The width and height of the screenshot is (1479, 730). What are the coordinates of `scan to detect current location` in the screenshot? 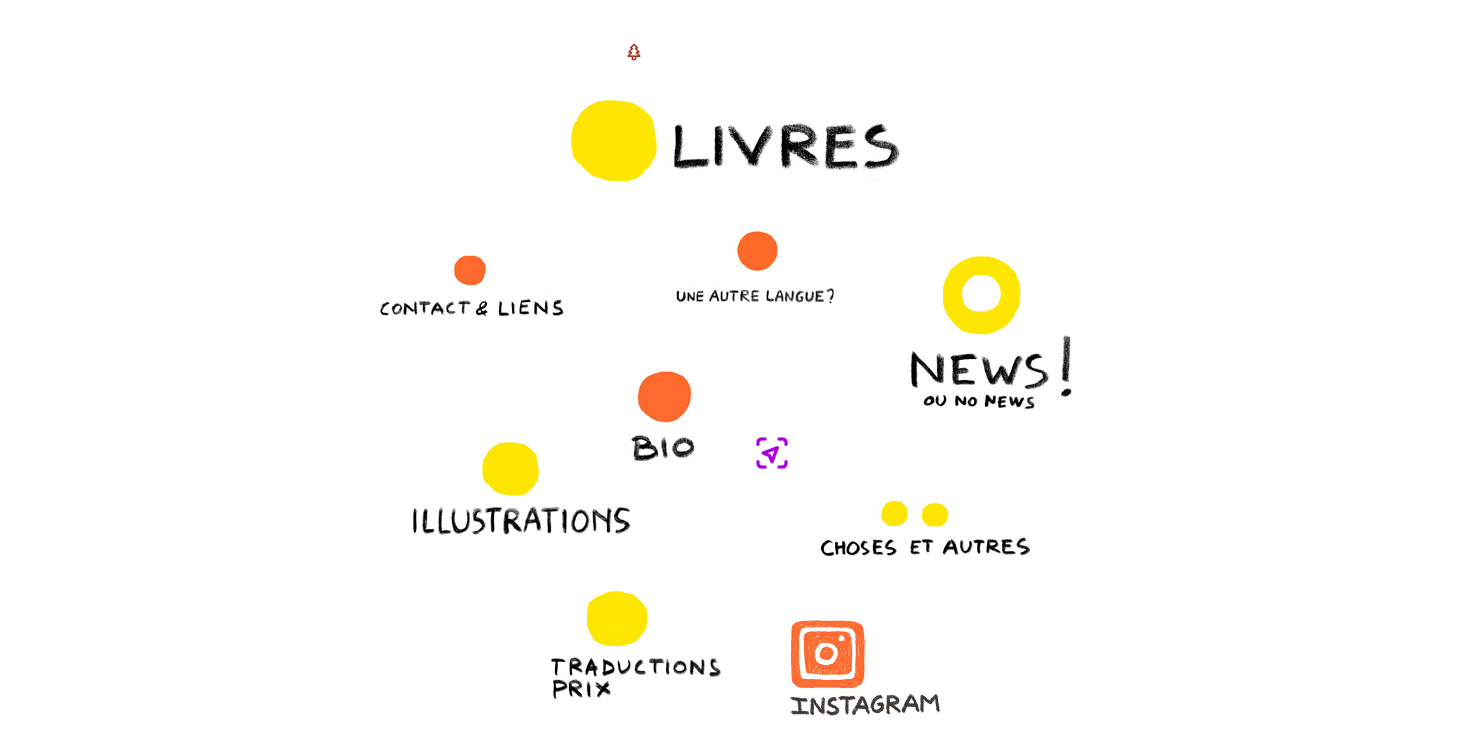 It's located at (772, 453).